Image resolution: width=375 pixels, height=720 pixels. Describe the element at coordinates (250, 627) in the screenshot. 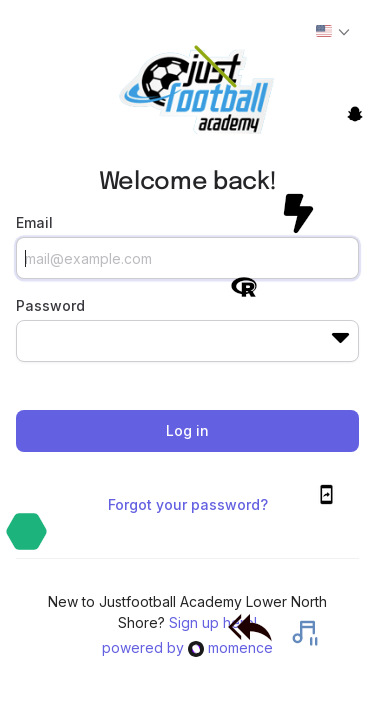

I see `reply to all recipients` at that location.